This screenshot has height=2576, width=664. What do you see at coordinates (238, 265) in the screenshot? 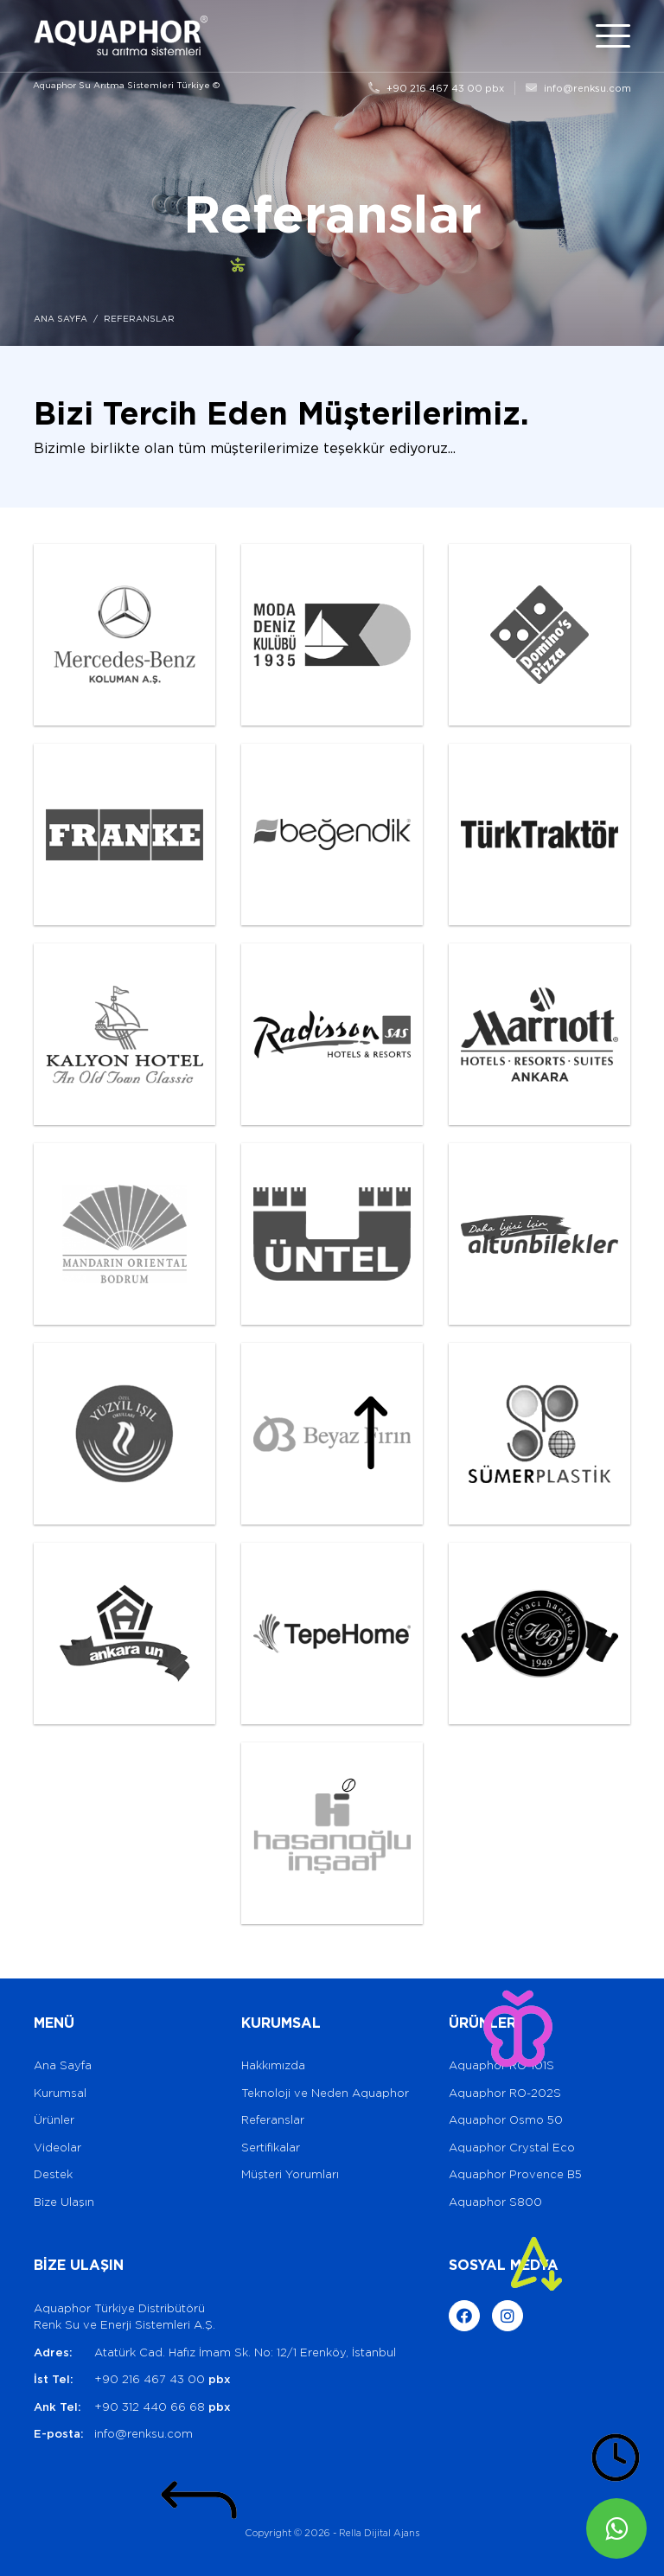
I see `access emergency medical bed availability` at bounding box center [238, 265].